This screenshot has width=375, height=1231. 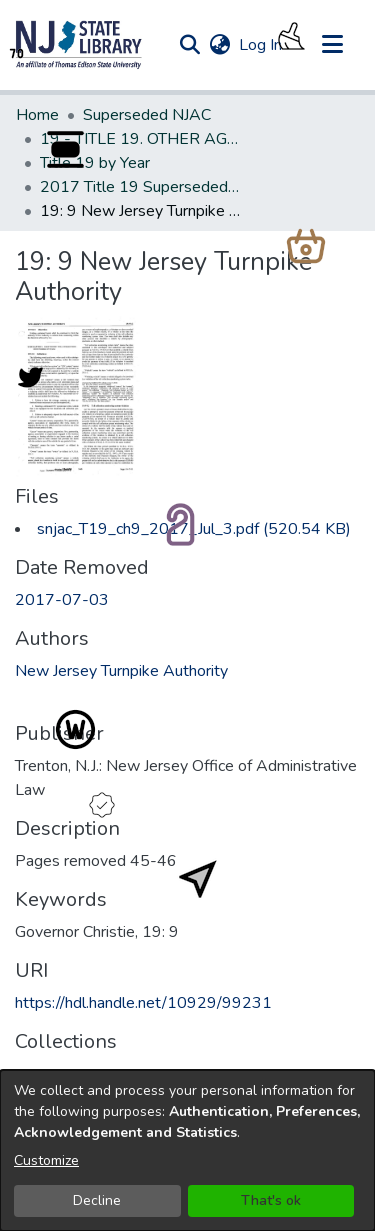 What do you see at coordinates (306, 246) in the screenshot?
I see `view your shopping basket` at bounding box center [306, 246].